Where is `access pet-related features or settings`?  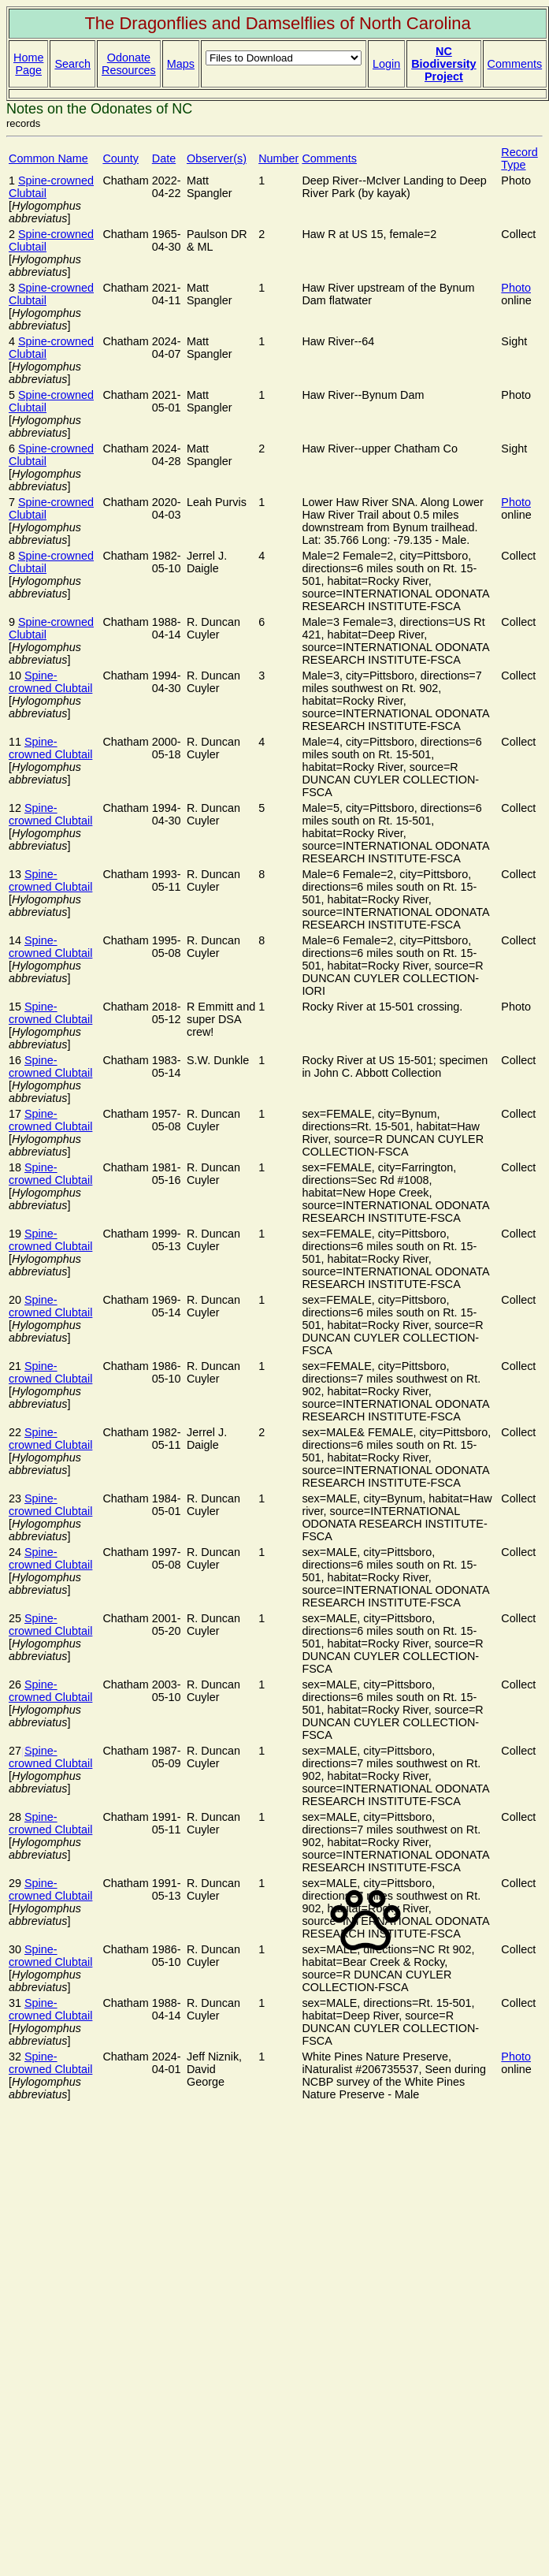
access pet-related features or settings is located at coordinates (365, 1920).